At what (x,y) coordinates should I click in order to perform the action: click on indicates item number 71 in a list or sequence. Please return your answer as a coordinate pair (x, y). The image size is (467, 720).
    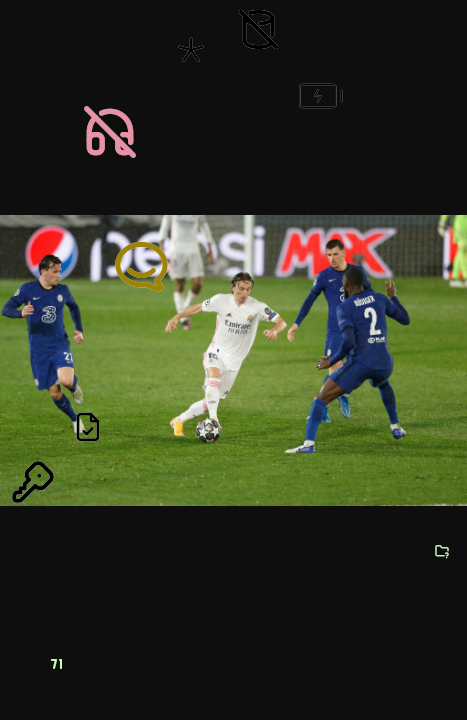
    Looking at the image, I should click on (57, 664).